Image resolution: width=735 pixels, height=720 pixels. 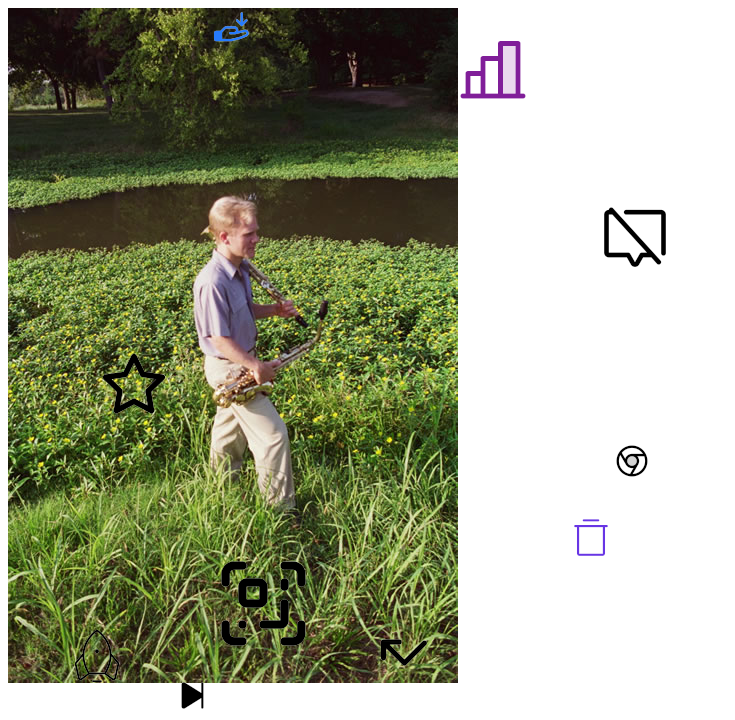 What do you see at coordinates (635, 236) in the screenshot?
I see `mute or disable chat notifications` at bounding box center [635, 236].